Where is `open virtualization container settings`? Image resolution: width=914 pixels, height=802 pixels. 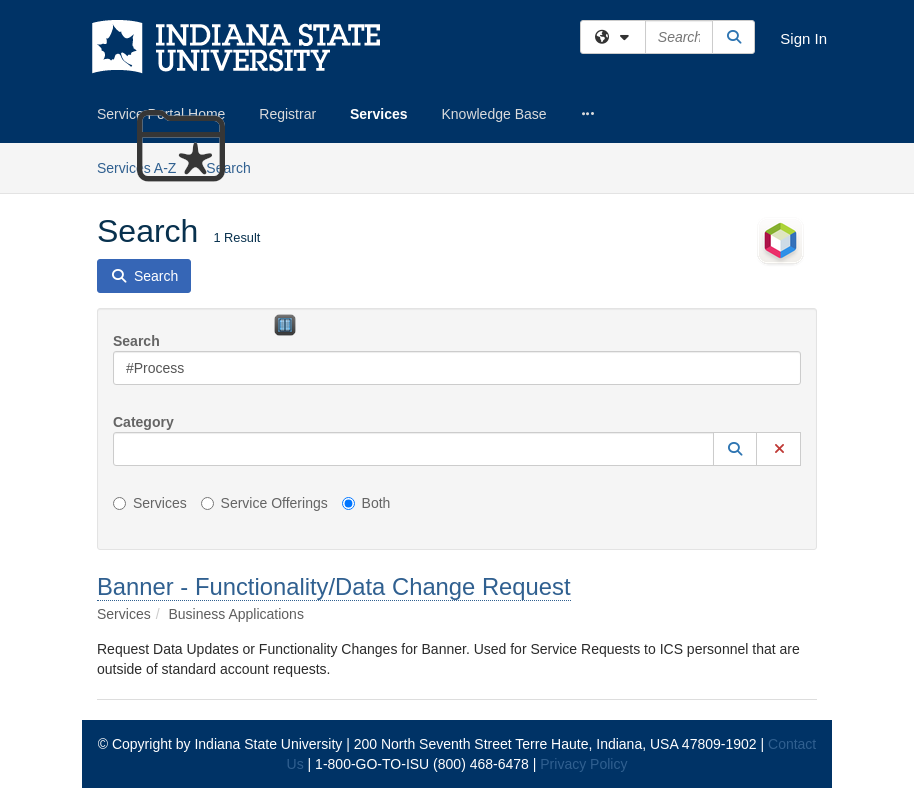
open virtualization container settings is located at coordinates (285, 325).